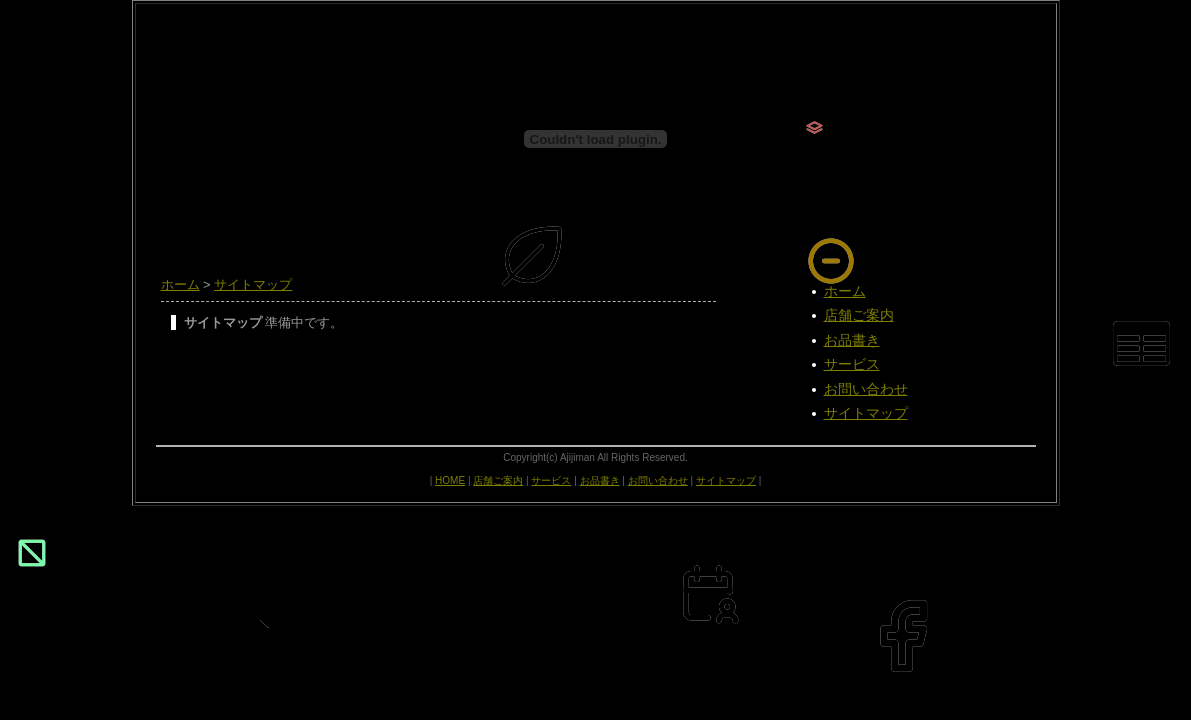 Image resolution: width=1191 pixels, height=720 pixels. What do you see at coordinates (708, 593) in the screenshot?
I see `view scheduled appointments with contacts` at bounding box center [708, 593].